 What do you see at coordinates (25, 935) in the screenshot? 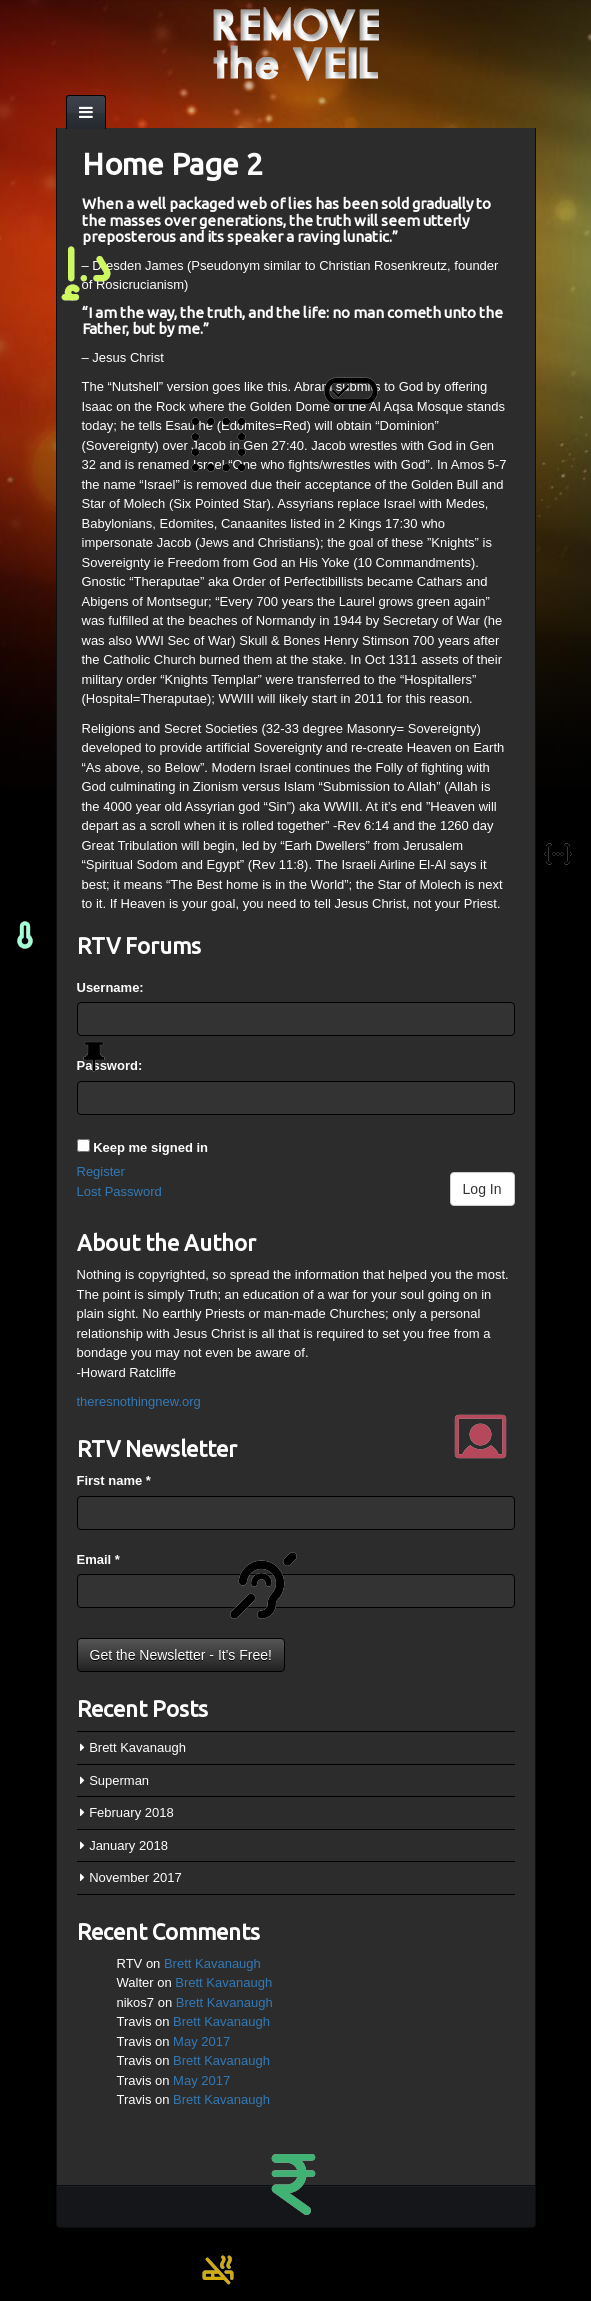
I see `indicates high temperature or maximum heat level` at bounding box center [25, 935].